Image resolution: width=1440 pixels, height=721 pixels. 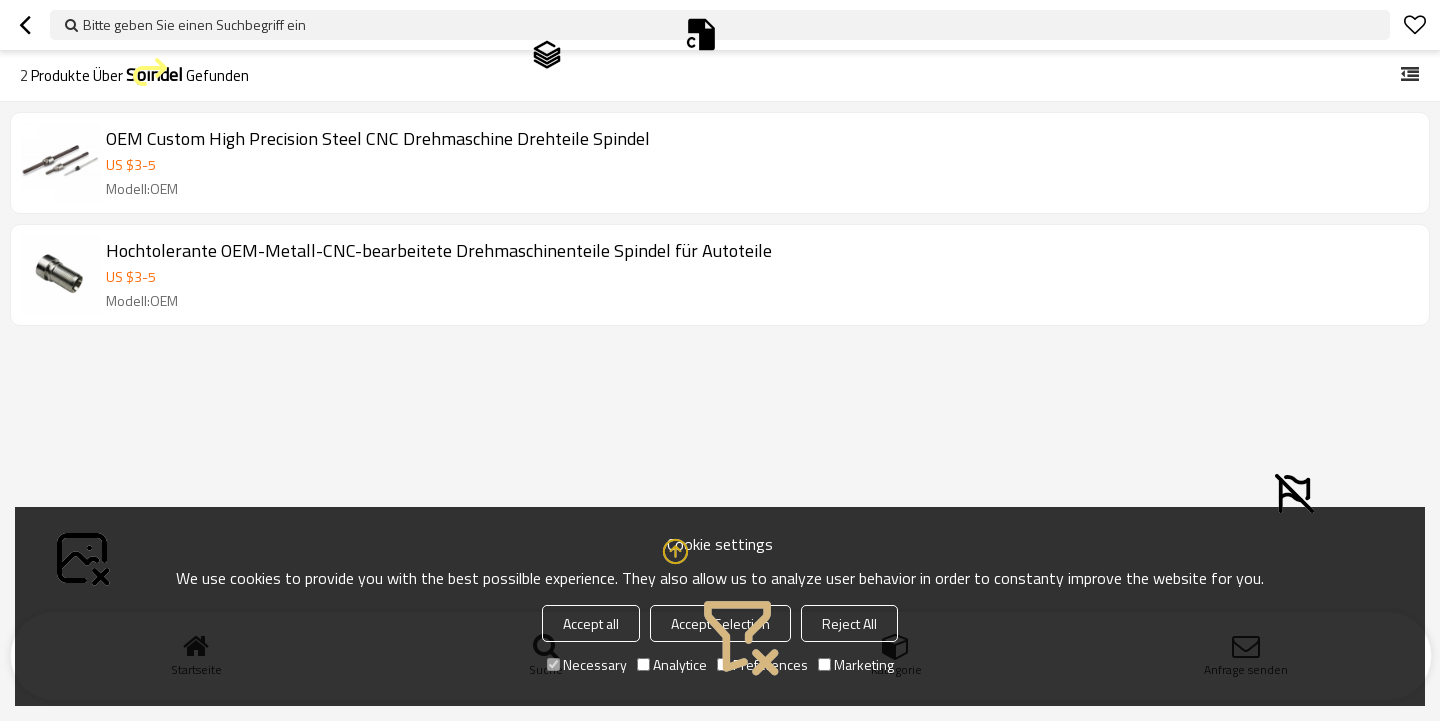 What do you see at coordinates (701, 34) in the screenshot?
I see `a C programming language source file` at bounding box center [701, 34].